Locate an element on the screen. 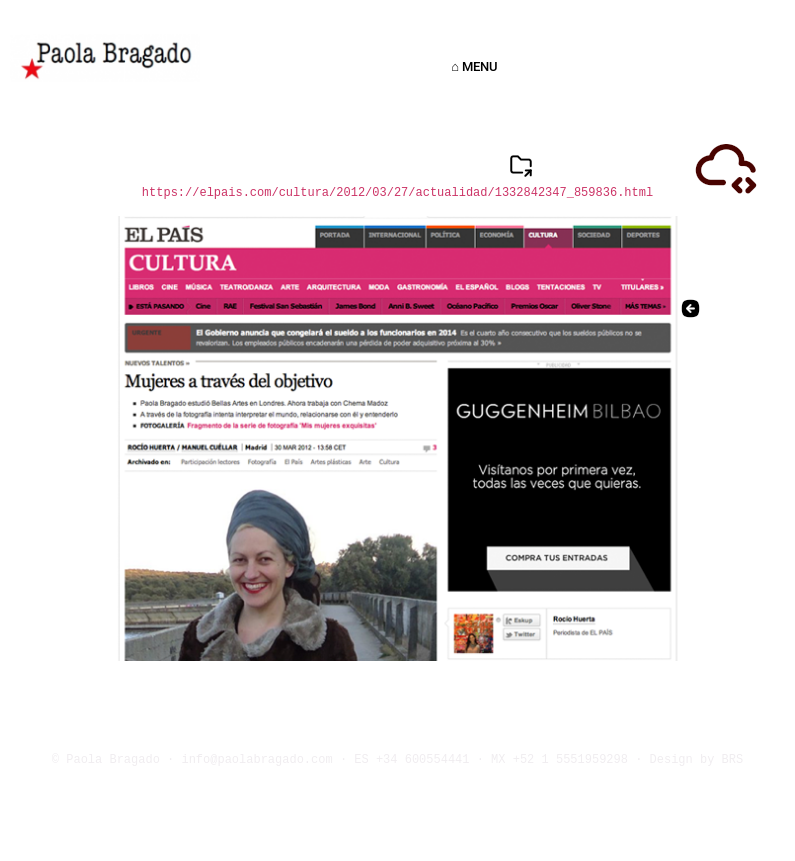 This screenshot has height=861, width=795. access cloud-based code or development tools is located at coordinates (726, 166).